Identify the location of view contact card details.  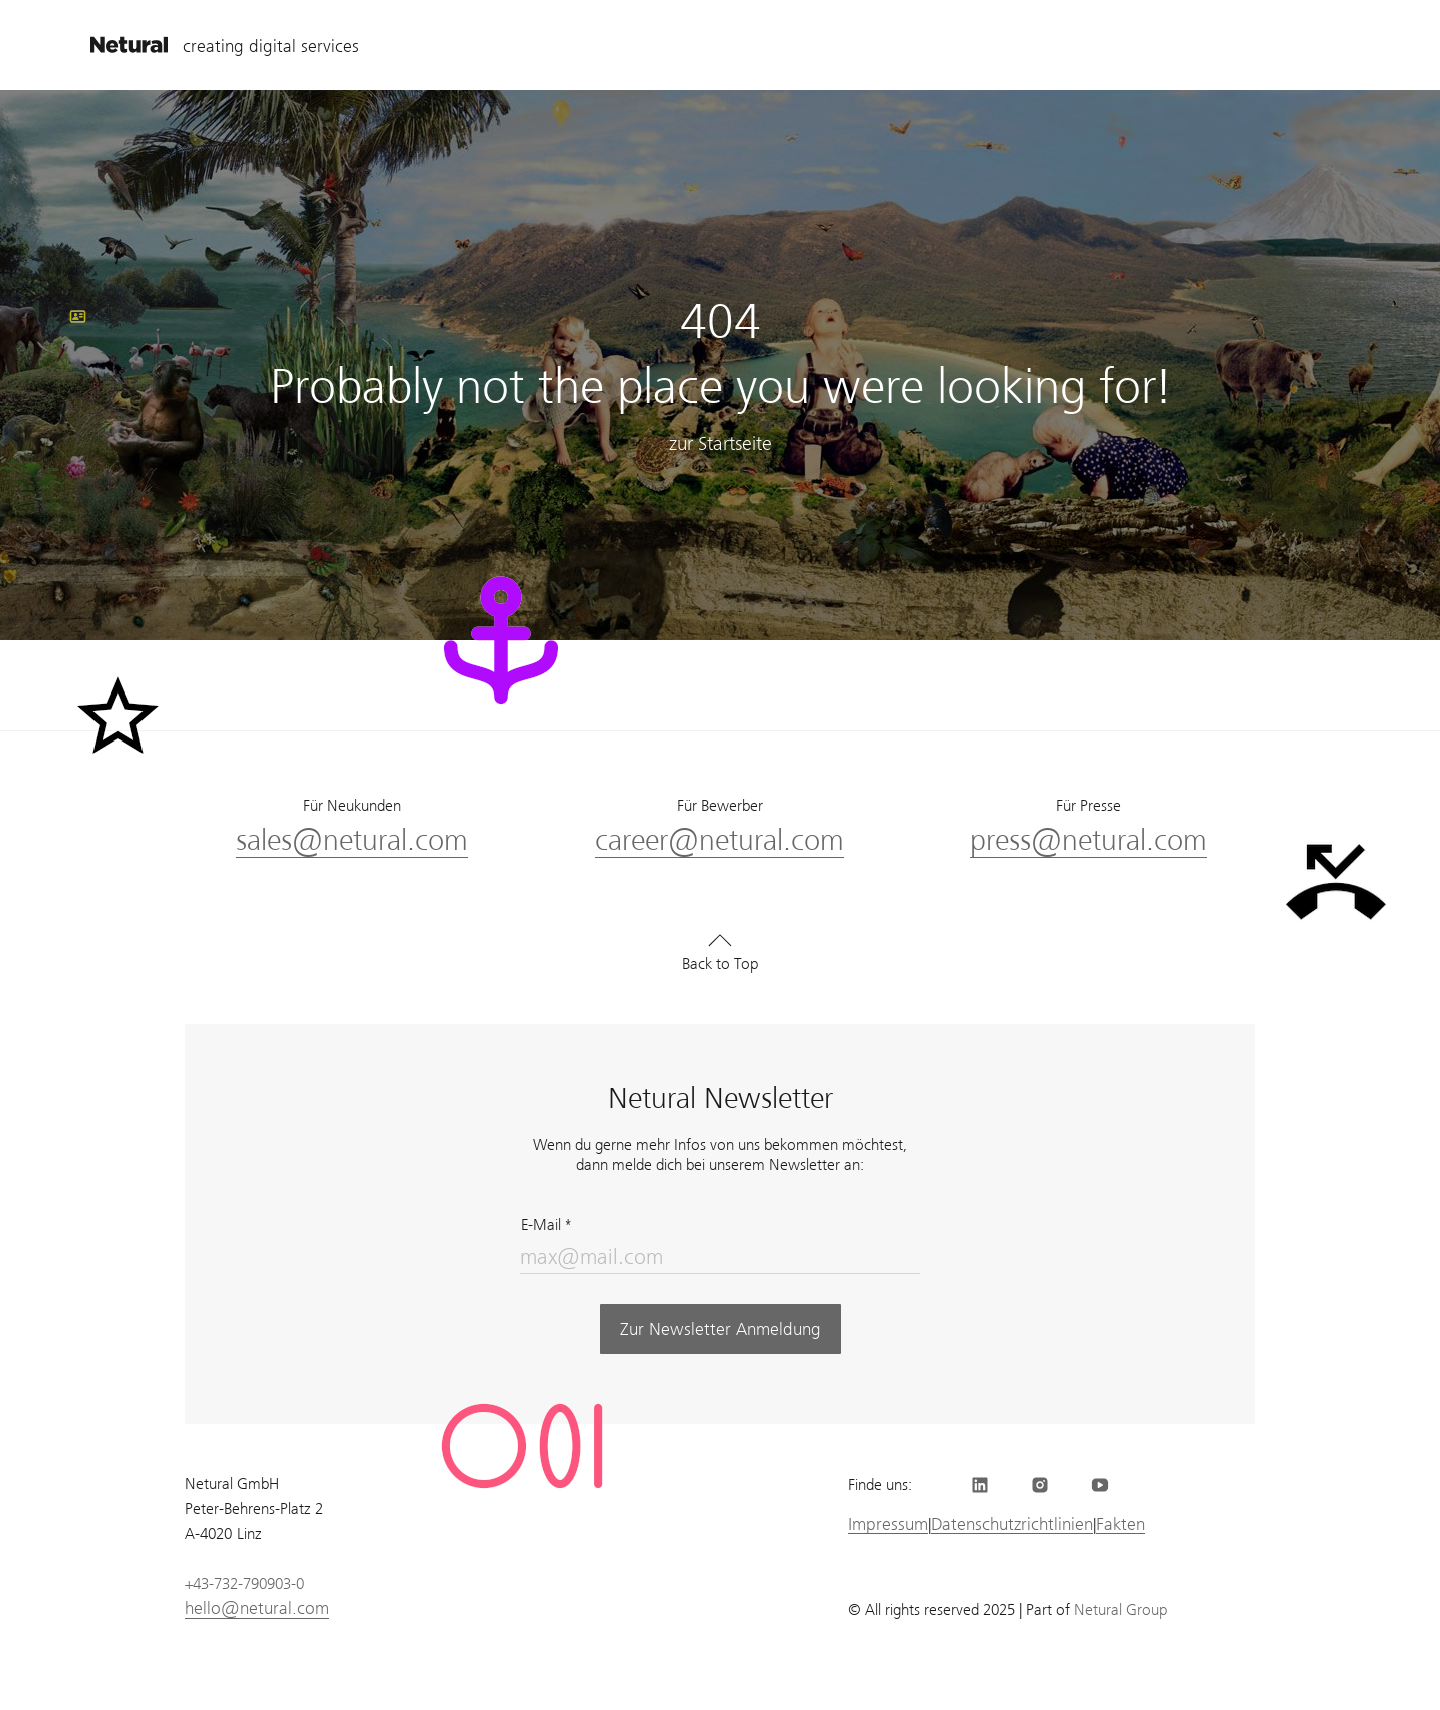
(77, 316).